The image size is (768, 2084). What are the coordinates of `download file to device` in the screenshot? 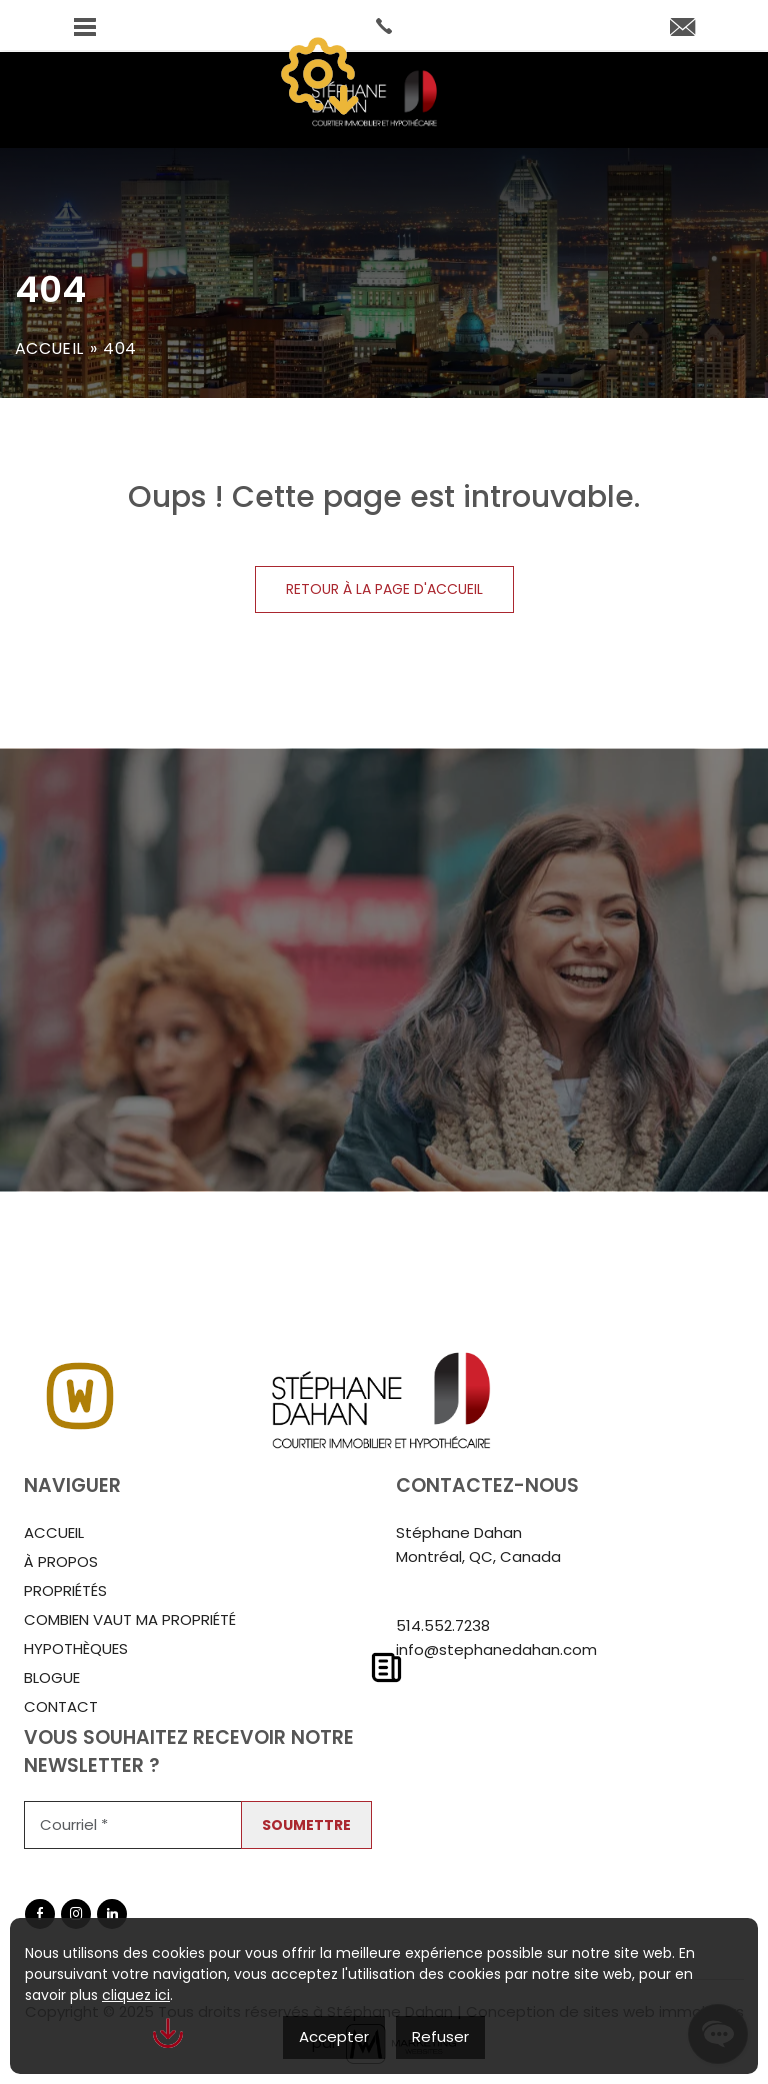 It's located at (168, 2033).